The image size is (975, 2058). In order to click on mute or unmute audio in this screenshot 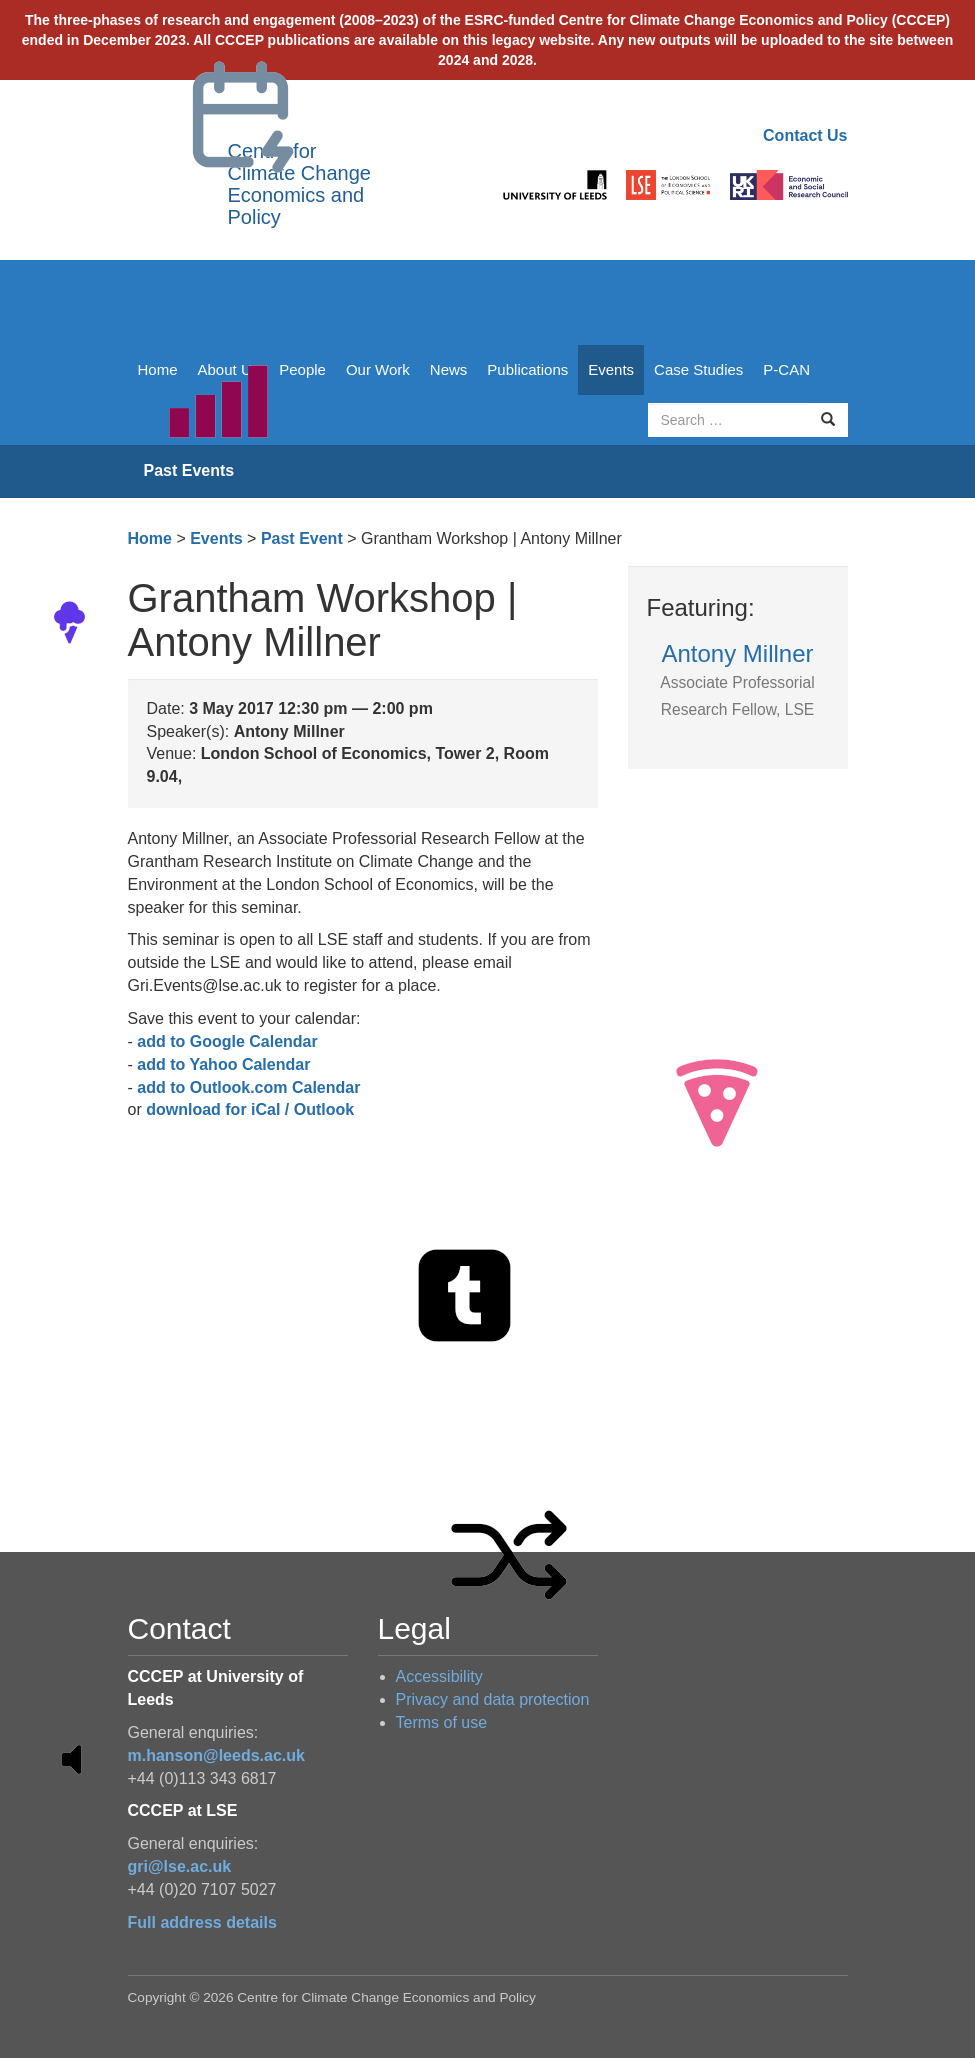, I will do `click(72, 1759)`.